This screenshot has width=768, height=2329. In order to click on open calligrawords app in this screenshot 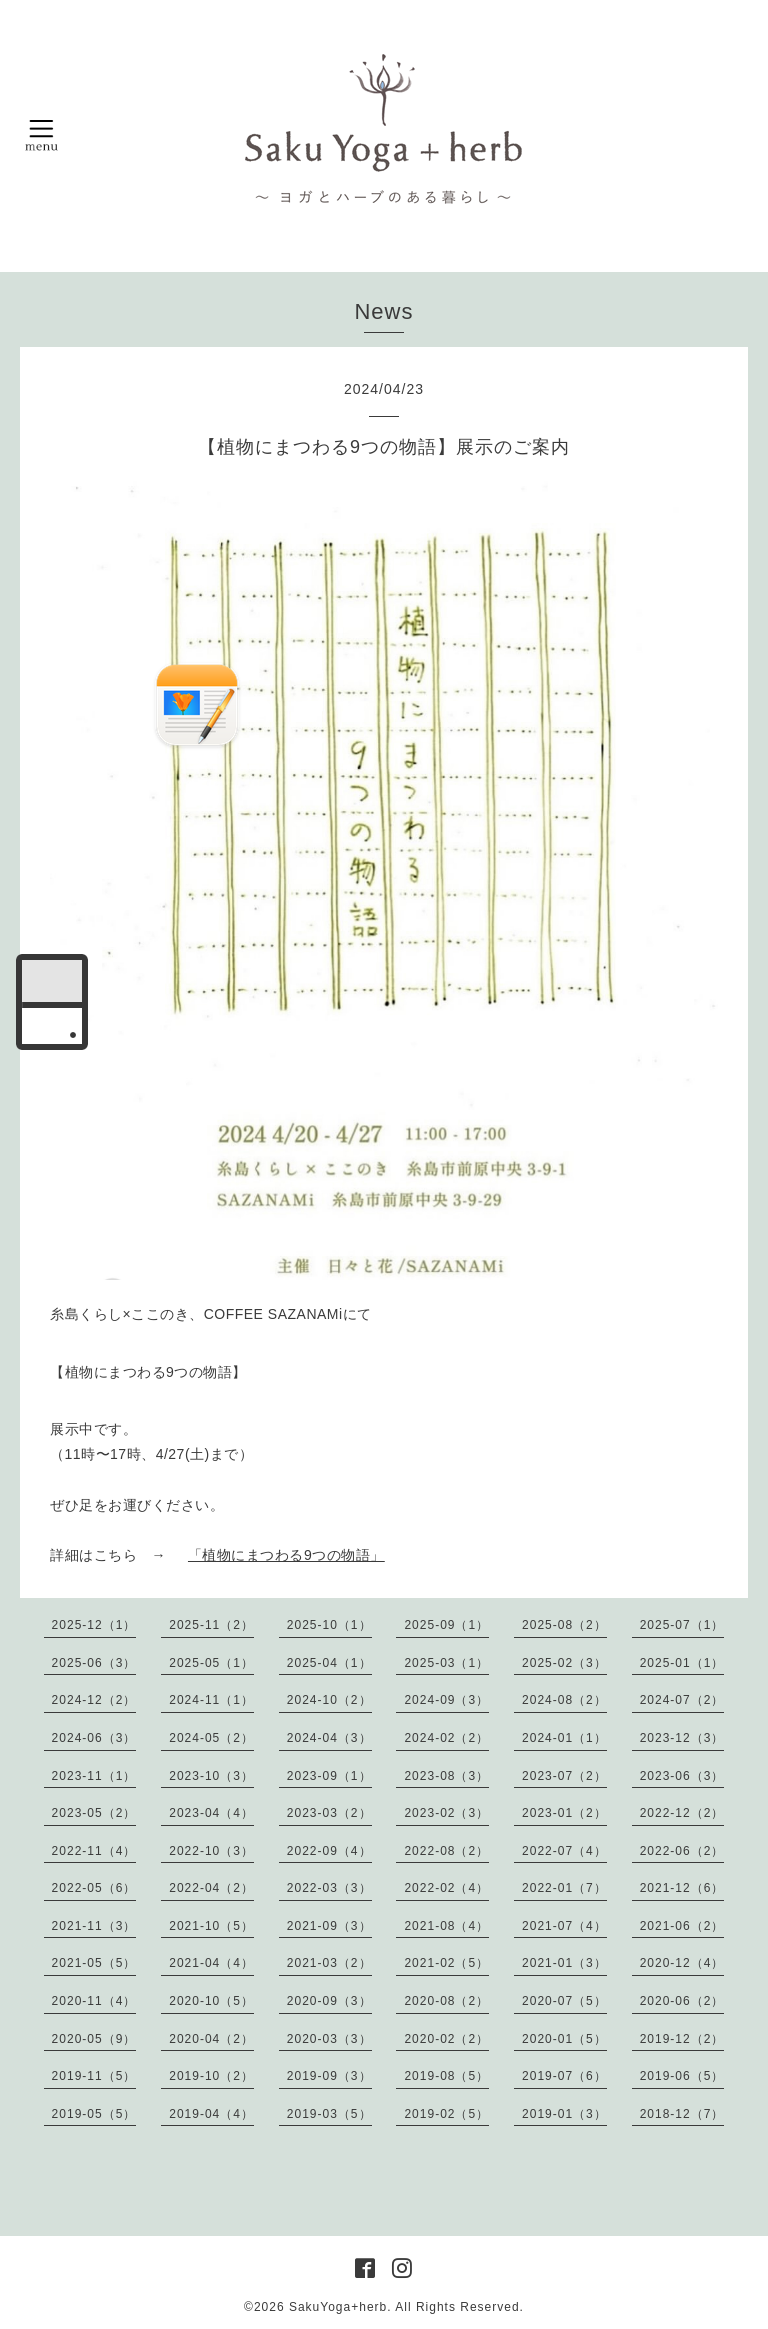, I will do `click(197, 705)`.